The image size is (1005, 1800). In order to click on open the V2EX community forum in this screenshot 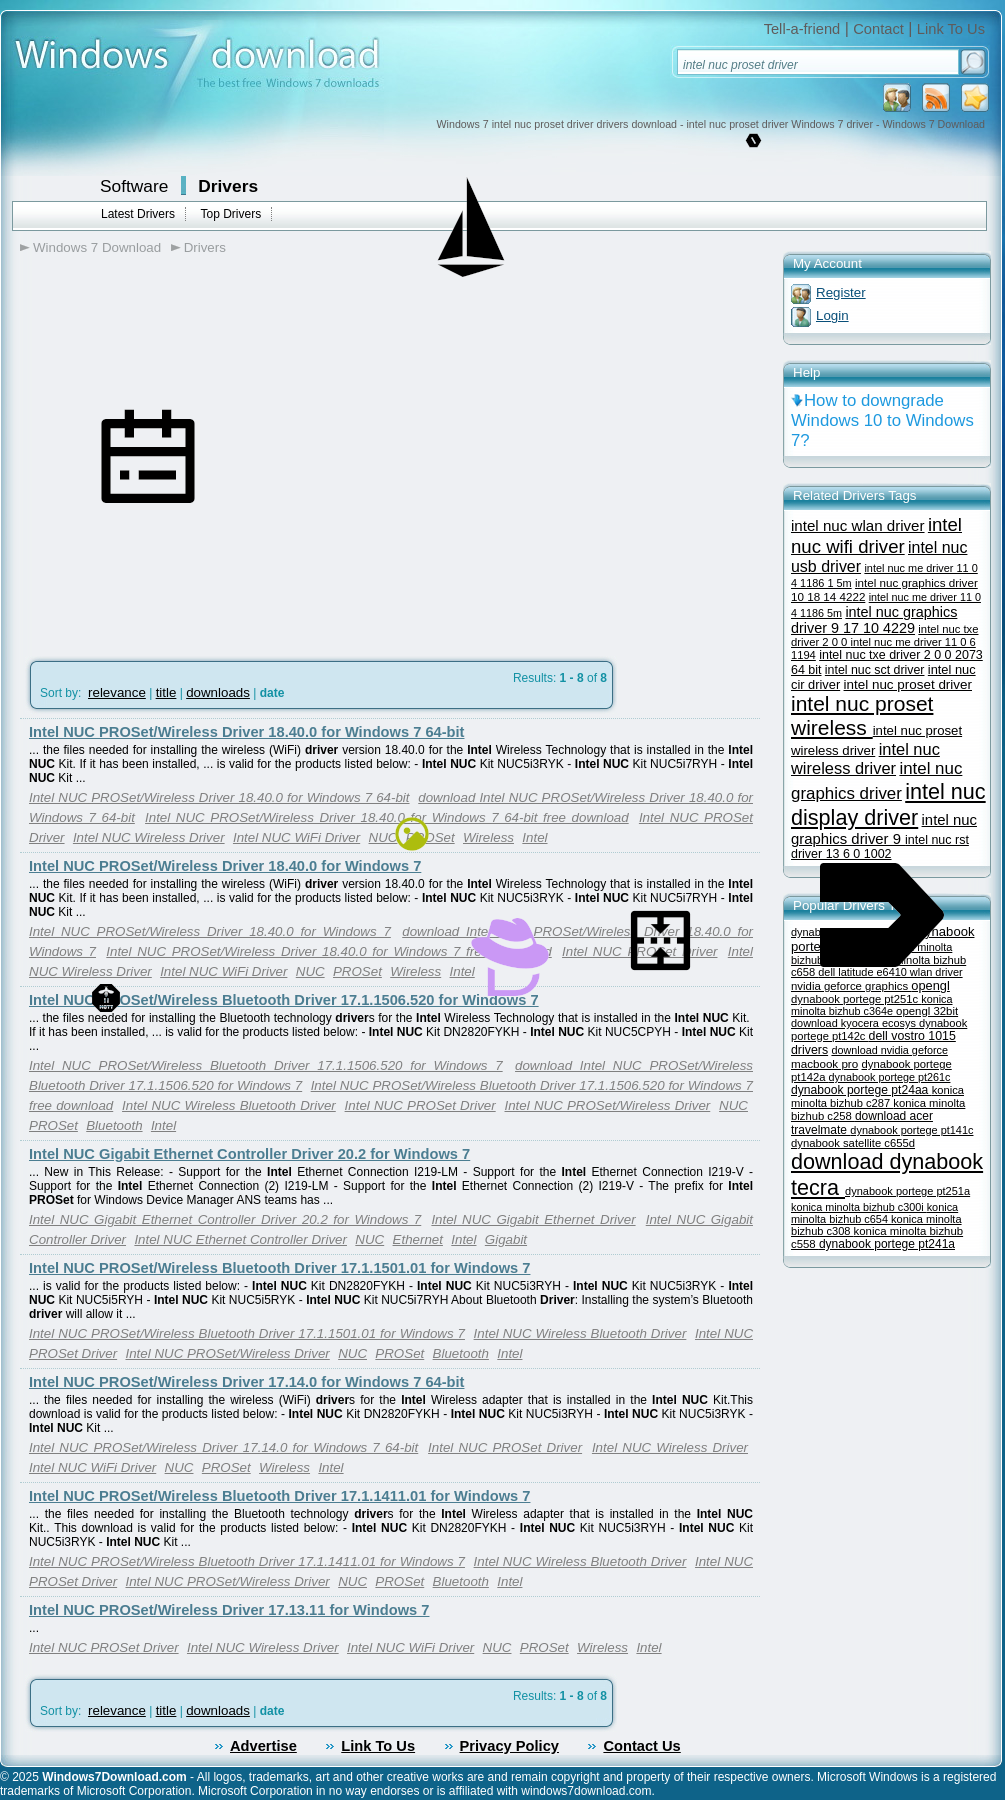, I will do `click(882, 915)`.